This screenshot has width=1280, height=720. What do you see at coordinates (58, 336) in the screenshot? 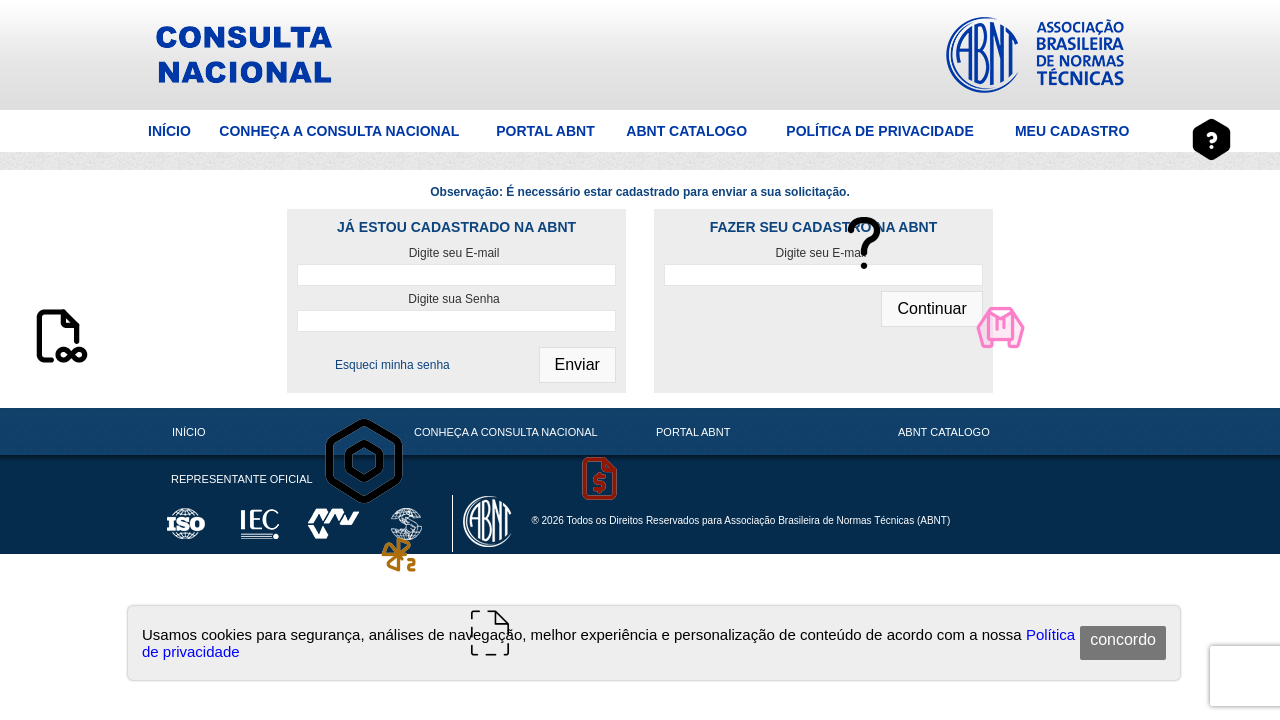
I see `a file with unlimited or infinite storage` at bounding box center [58, 336].